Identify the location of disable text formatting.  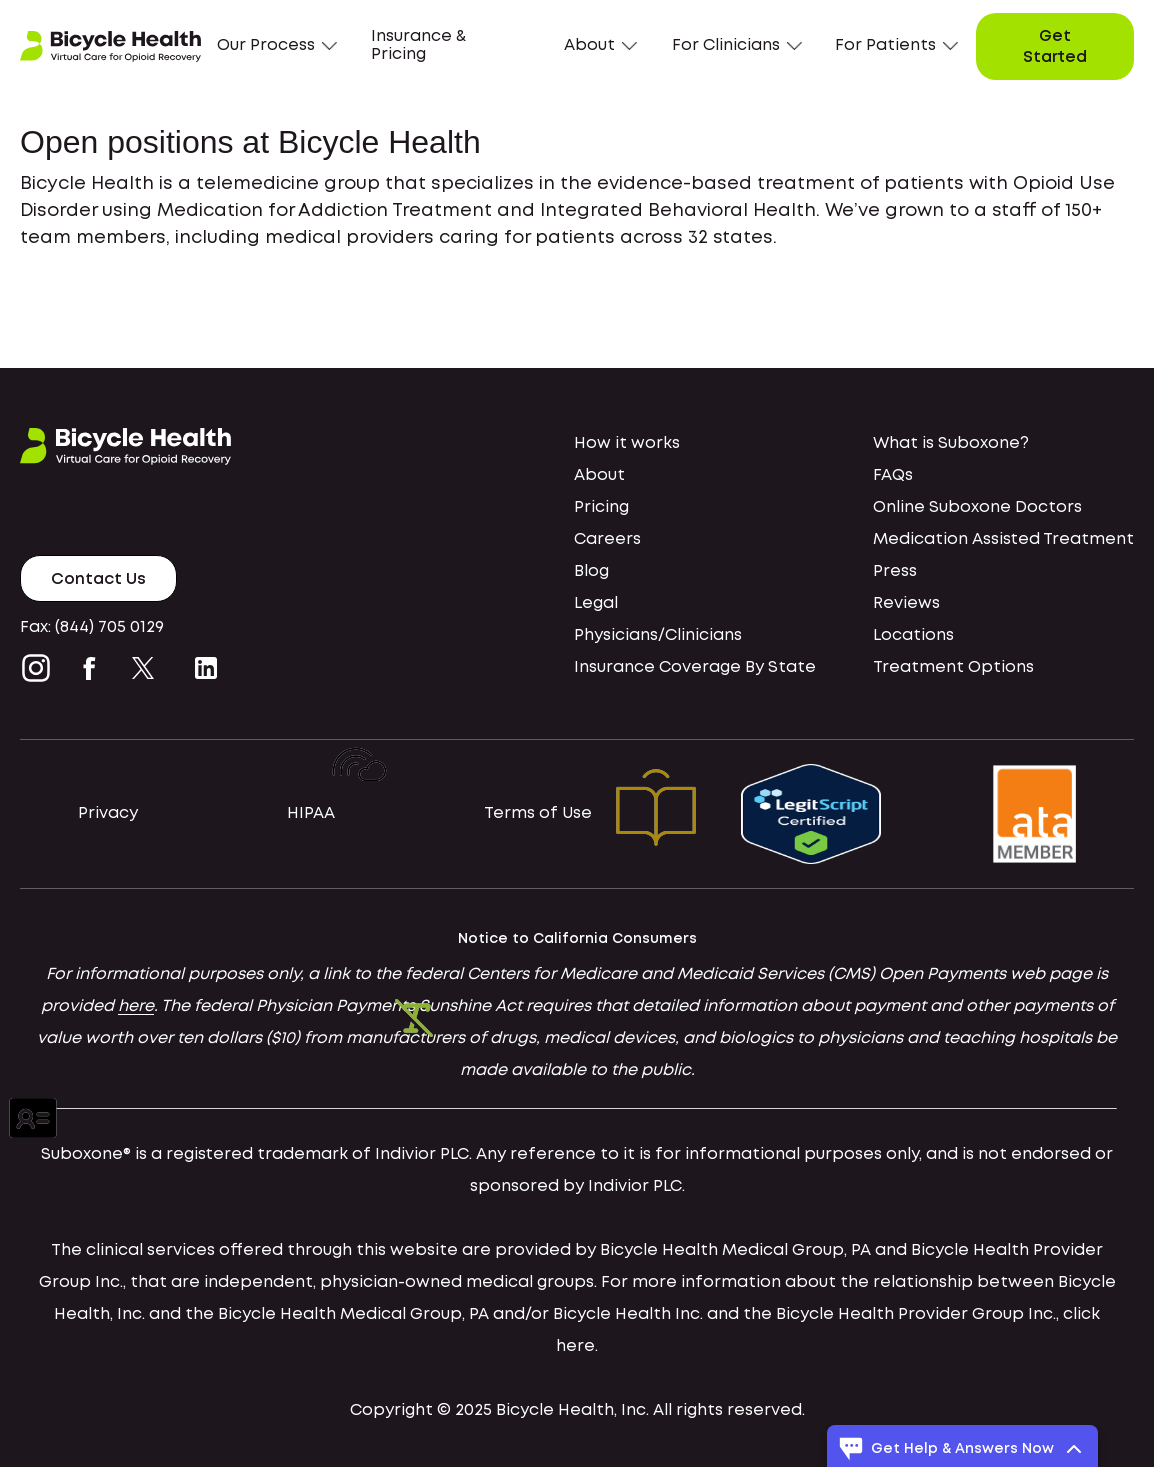
(414, 1018).